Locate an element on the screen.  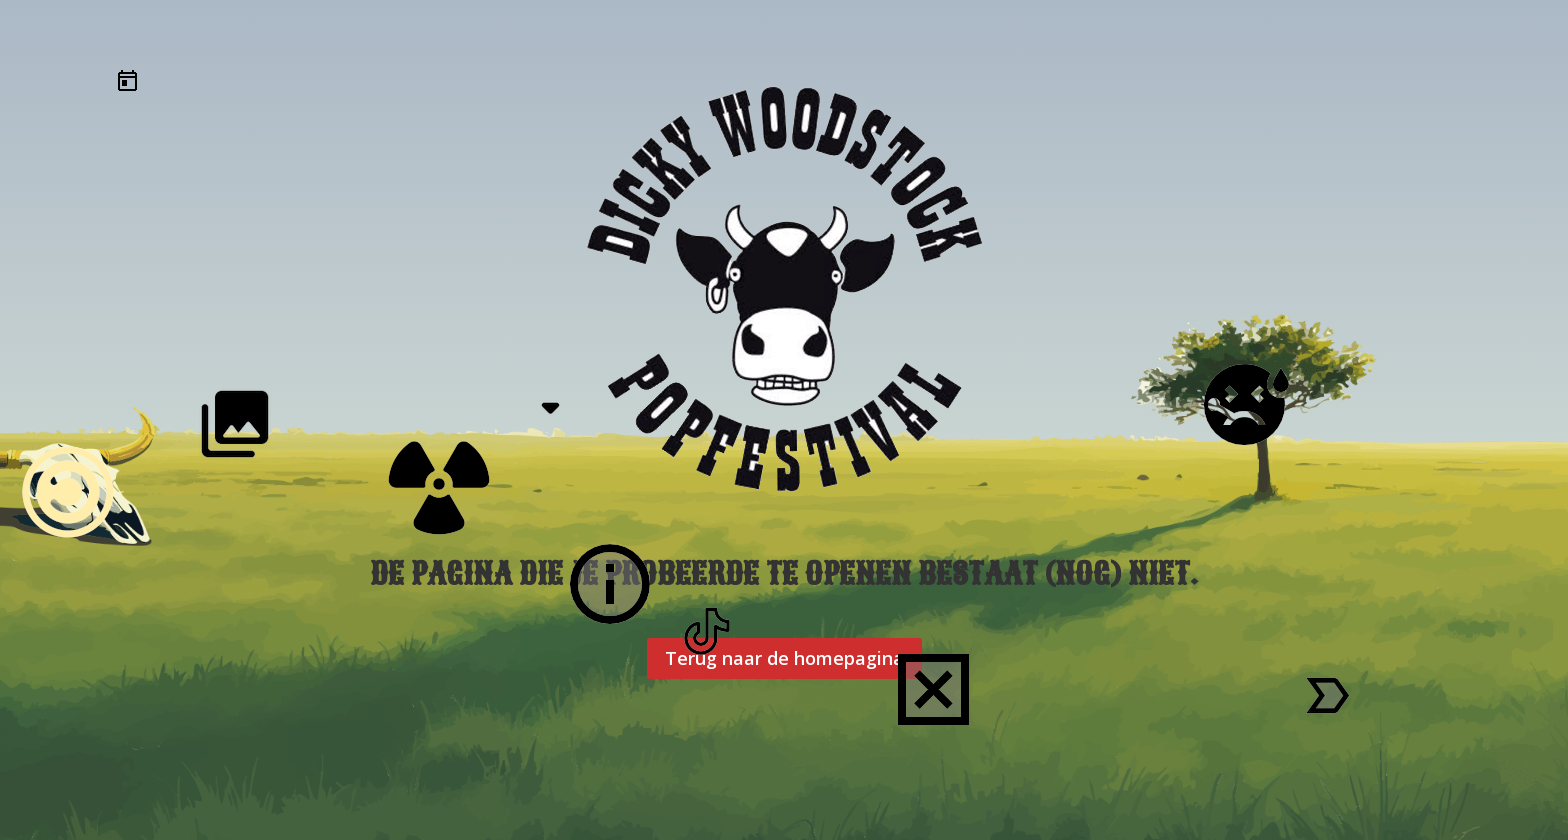
expand dropdown menu is located at coordinates (550, 407).